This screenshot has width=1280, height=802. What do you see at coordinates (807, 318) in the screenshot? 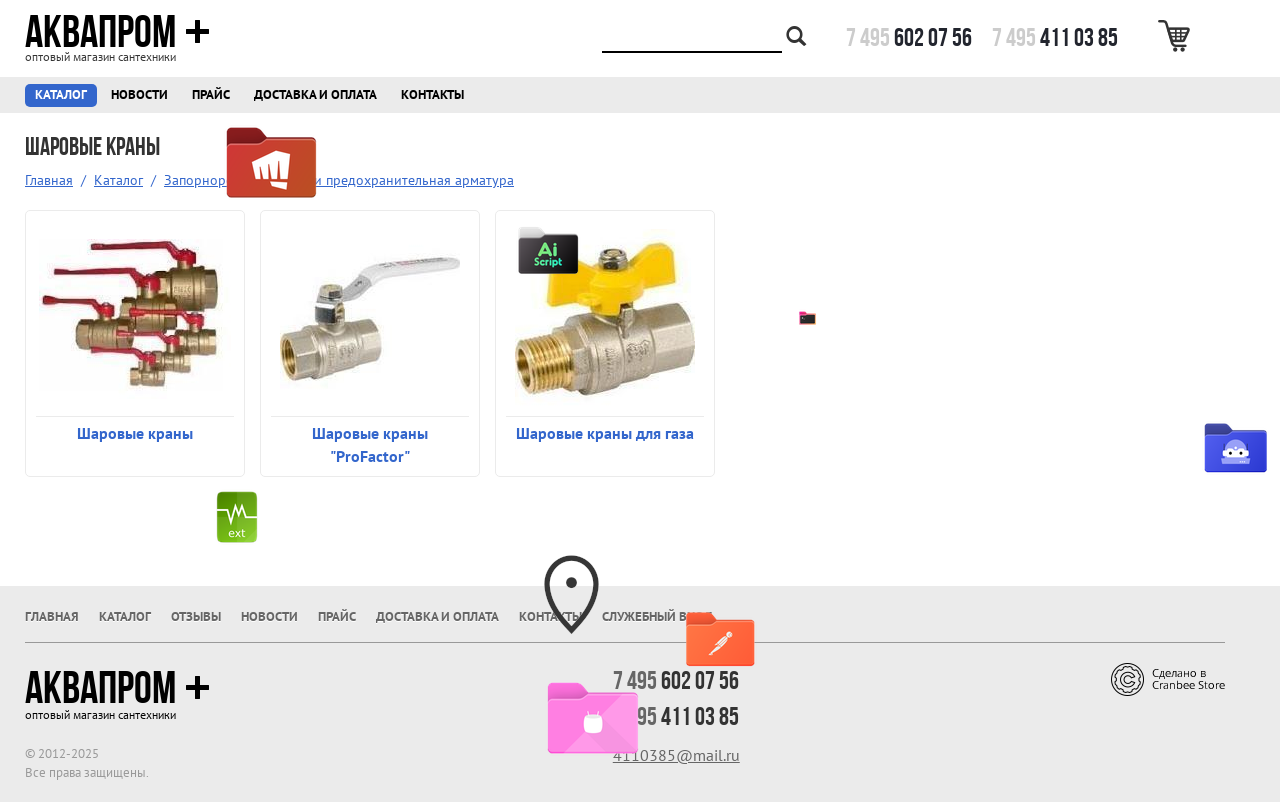
I see `open hyper terminal project folder` at bounding box center [807, 318].